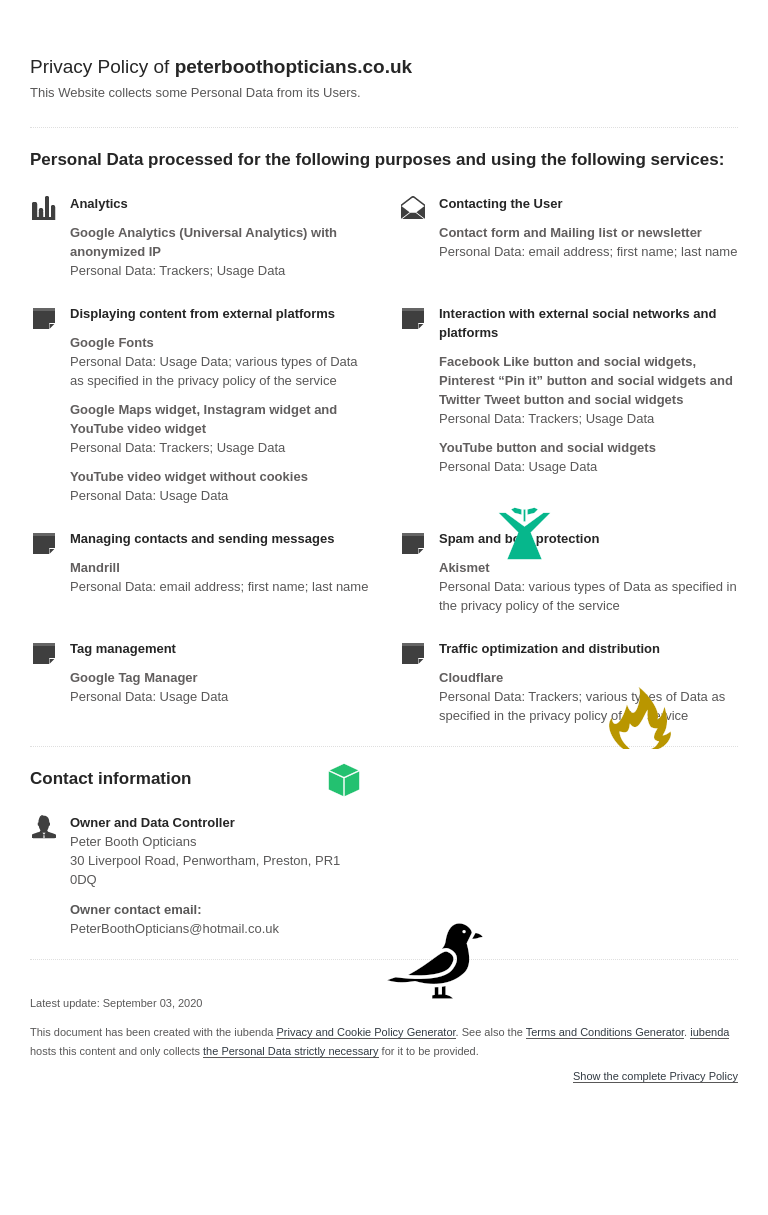 This screenshot has width=768, height=1215. I want to click on indicates trending or popular content, so click(640, 718).